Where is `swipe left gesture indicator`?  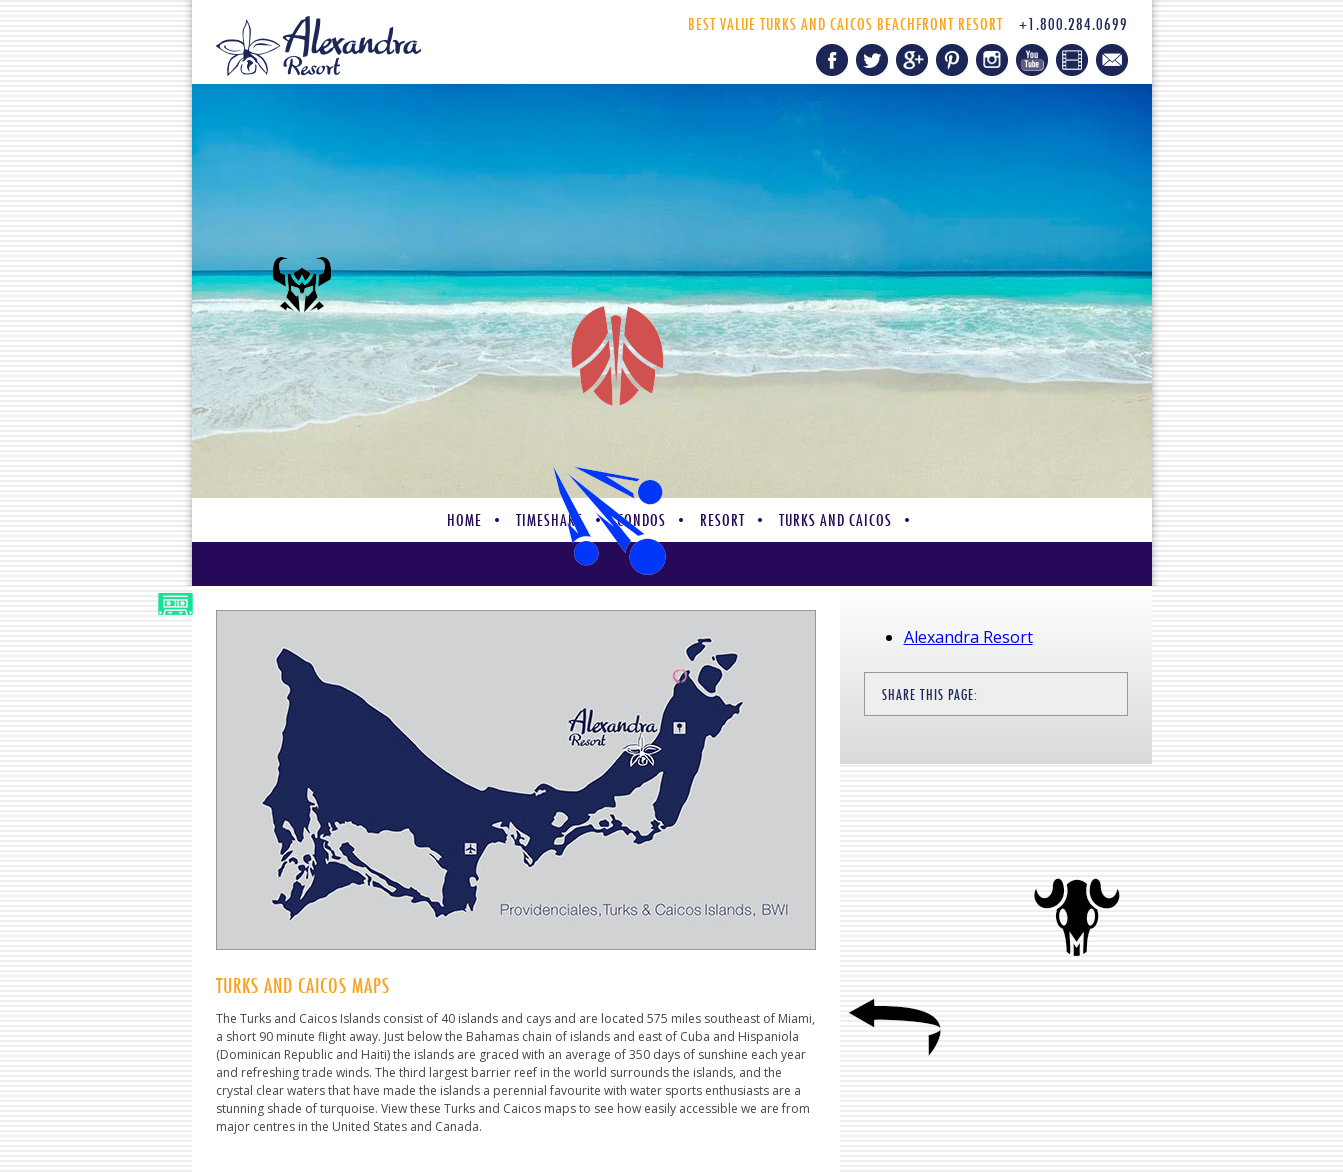 swipe left gesture indicator is located at coordinates (893, 1024).